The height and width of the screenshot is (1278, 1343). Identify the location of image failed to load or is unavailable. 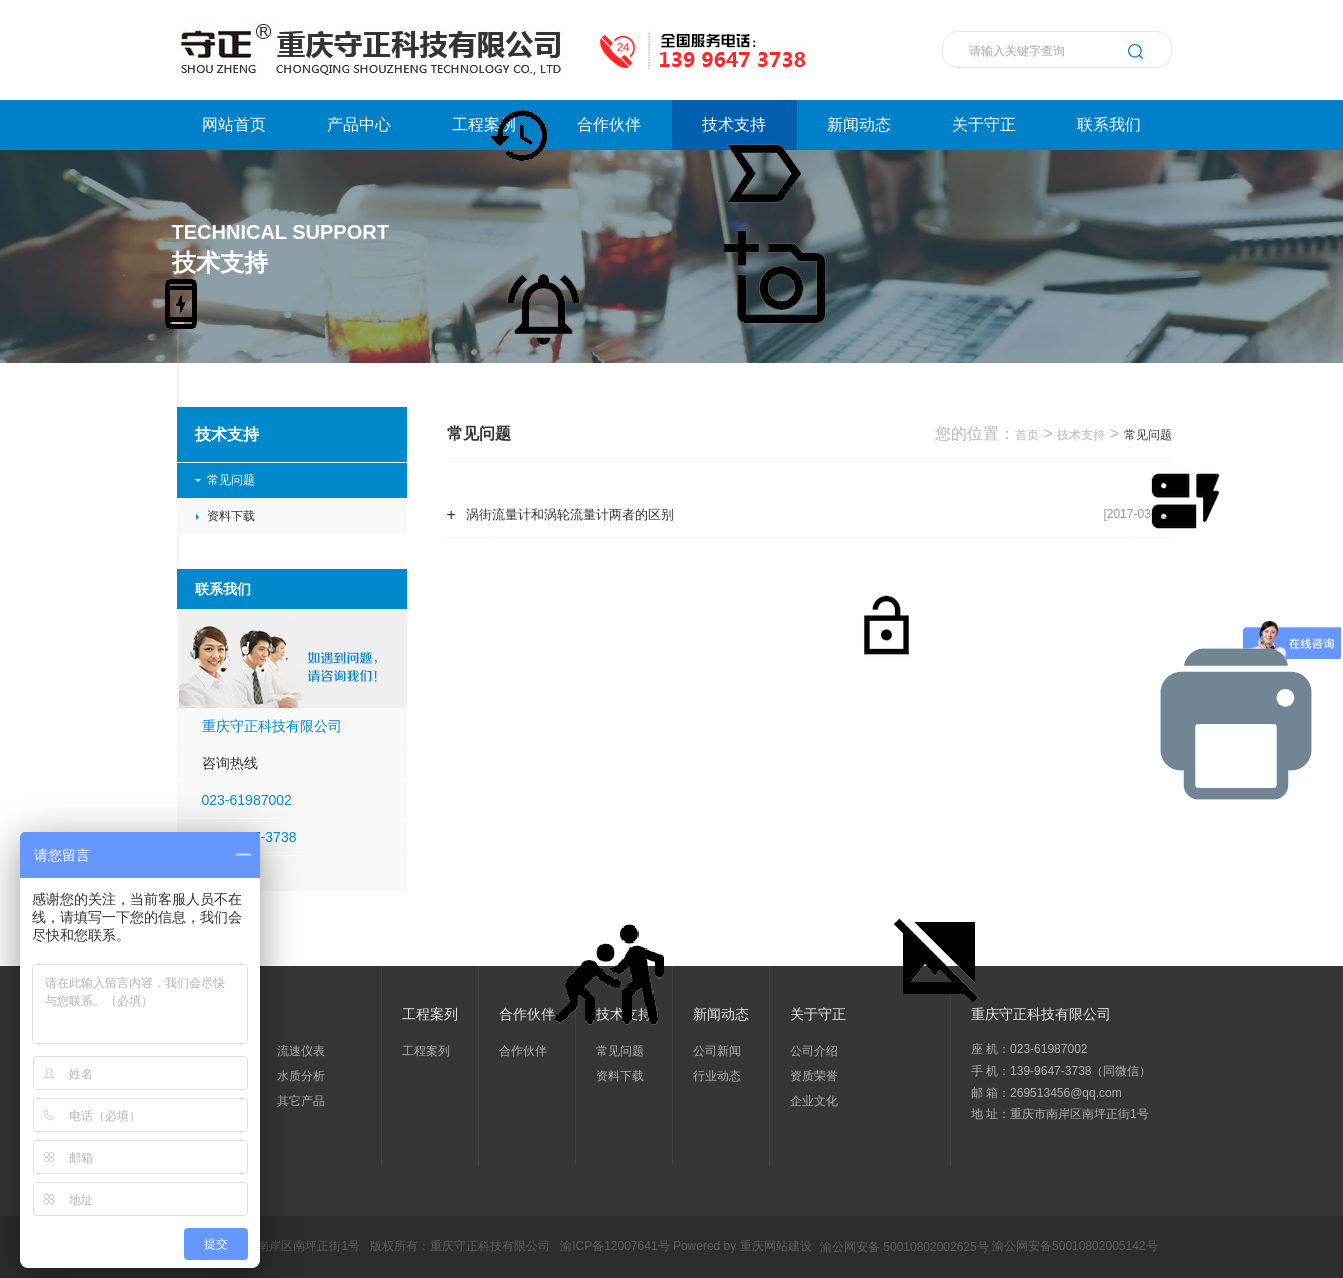
(939, 958).